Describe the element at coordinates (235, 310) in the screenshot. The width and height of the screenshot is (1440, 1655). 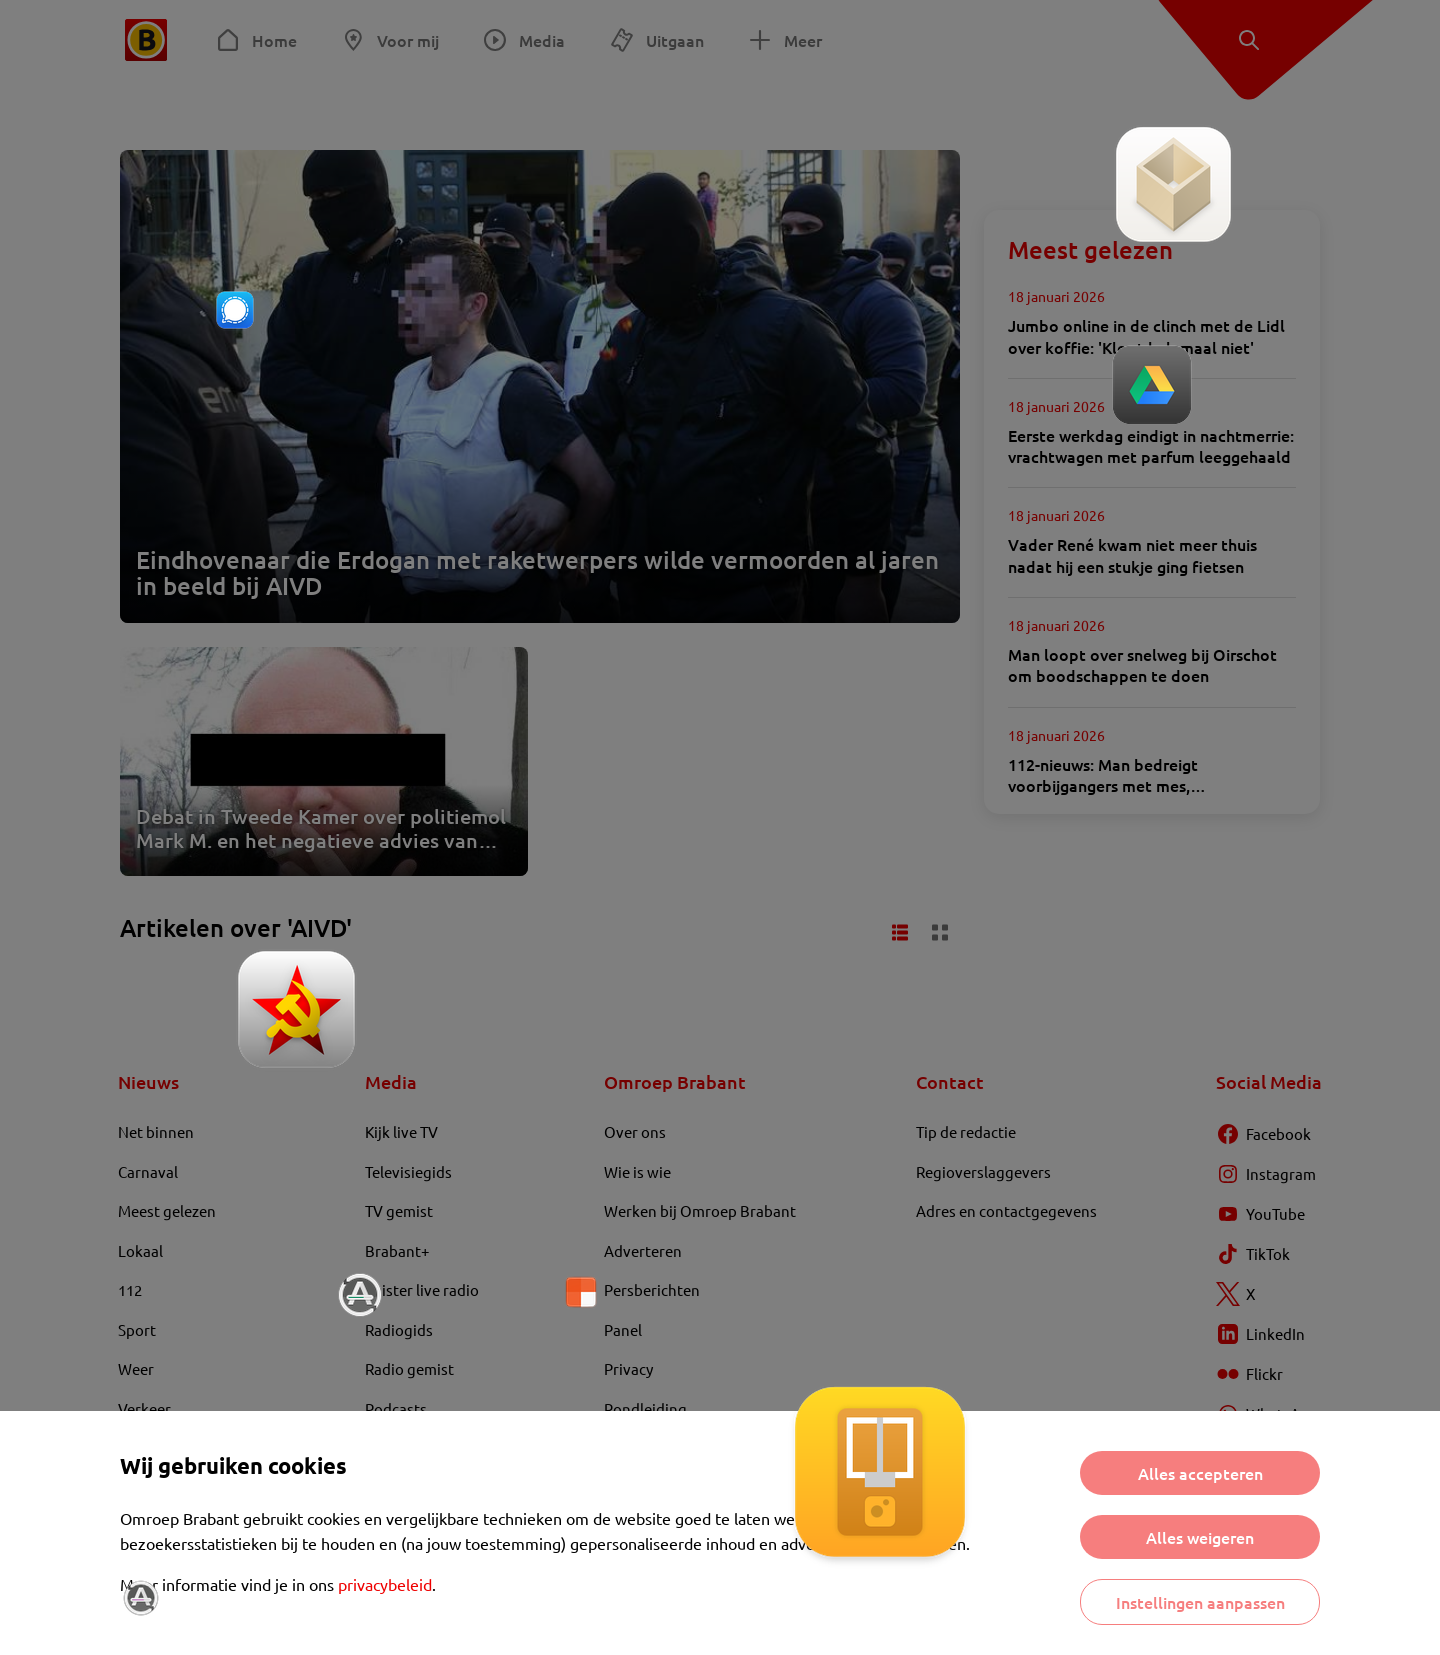
I see `open Signal messenger` at that location.